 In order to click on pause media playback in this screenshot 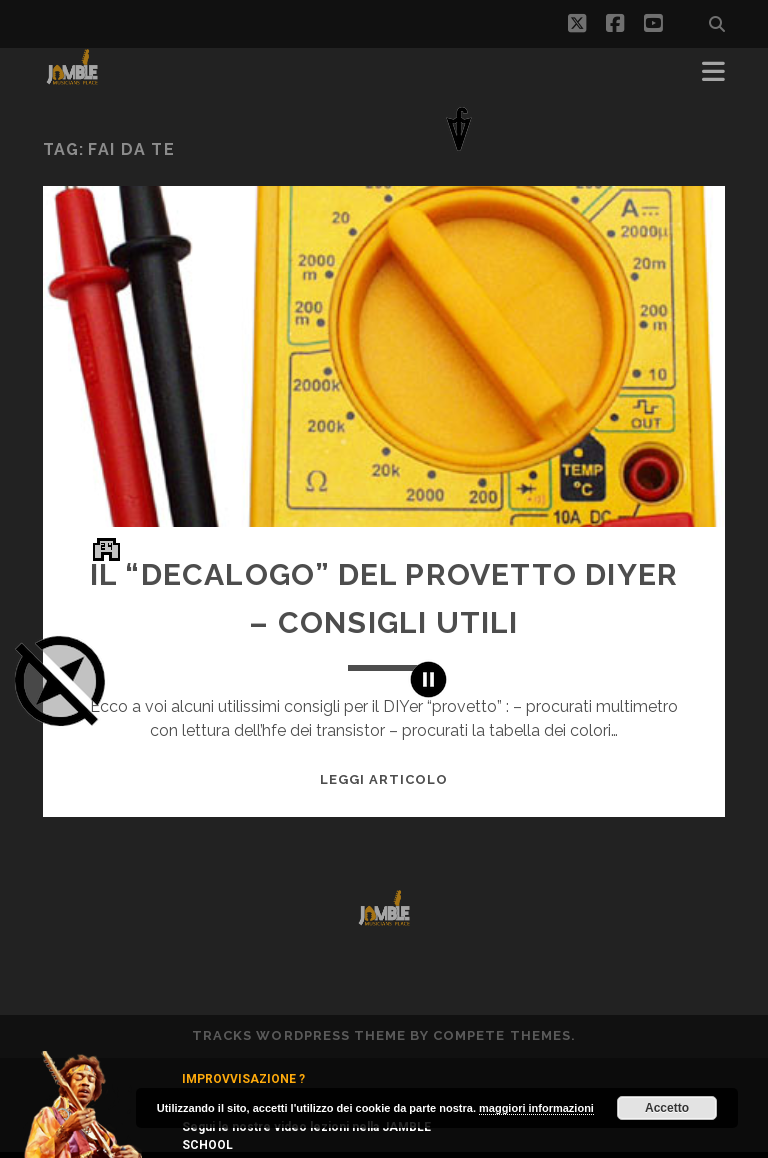, I will do `click(428, 679)`.